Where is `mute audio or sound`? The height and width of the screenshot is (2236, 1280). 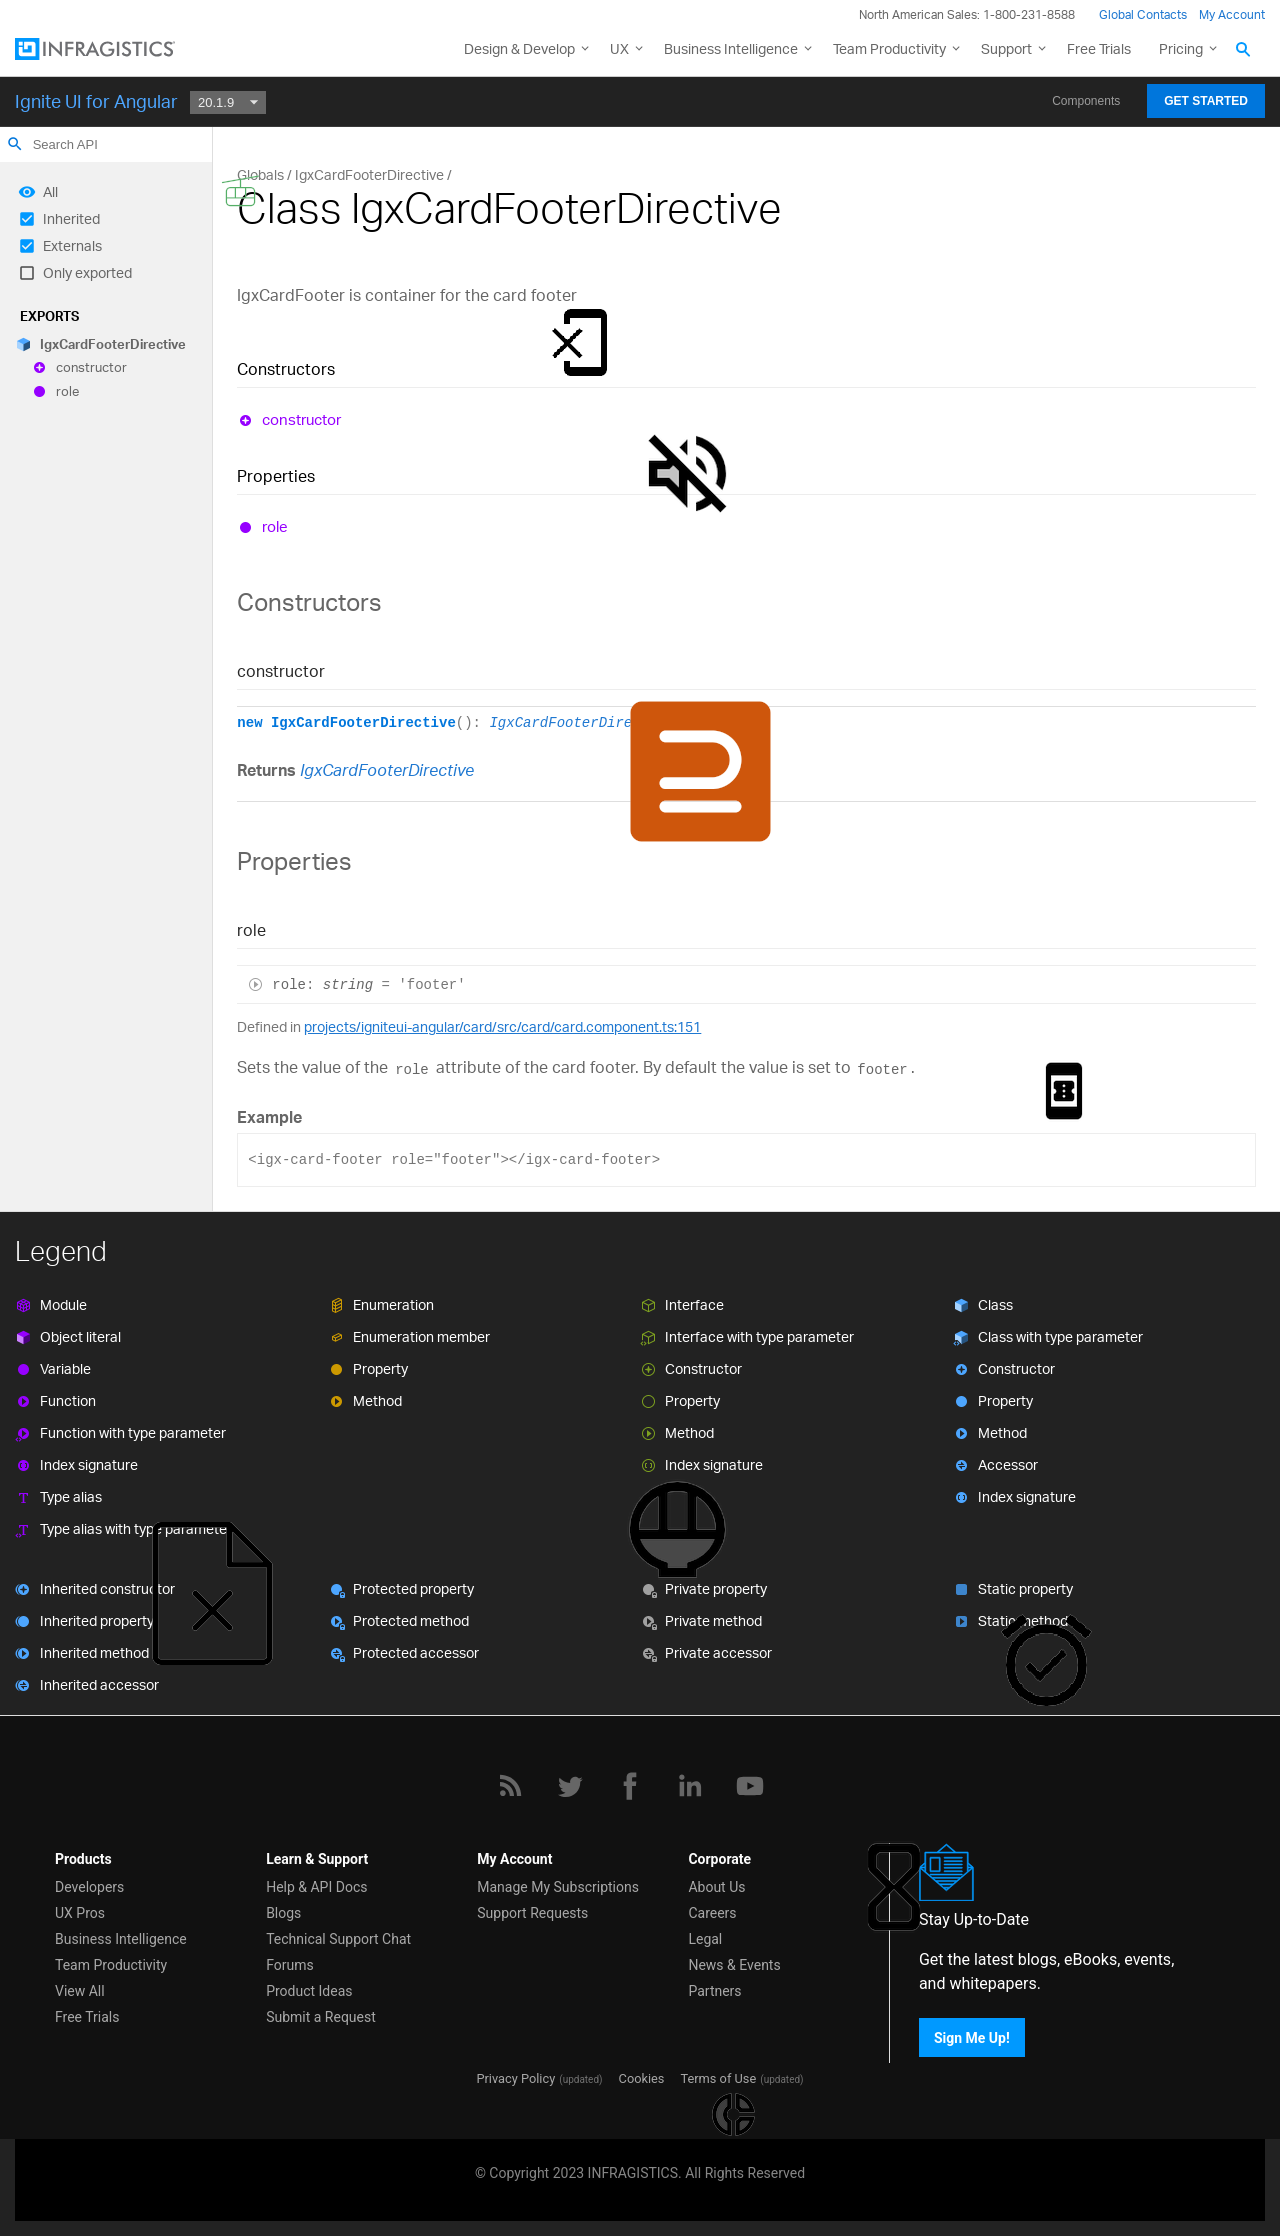 mute audio or sound is located at coordinates (687, 473).